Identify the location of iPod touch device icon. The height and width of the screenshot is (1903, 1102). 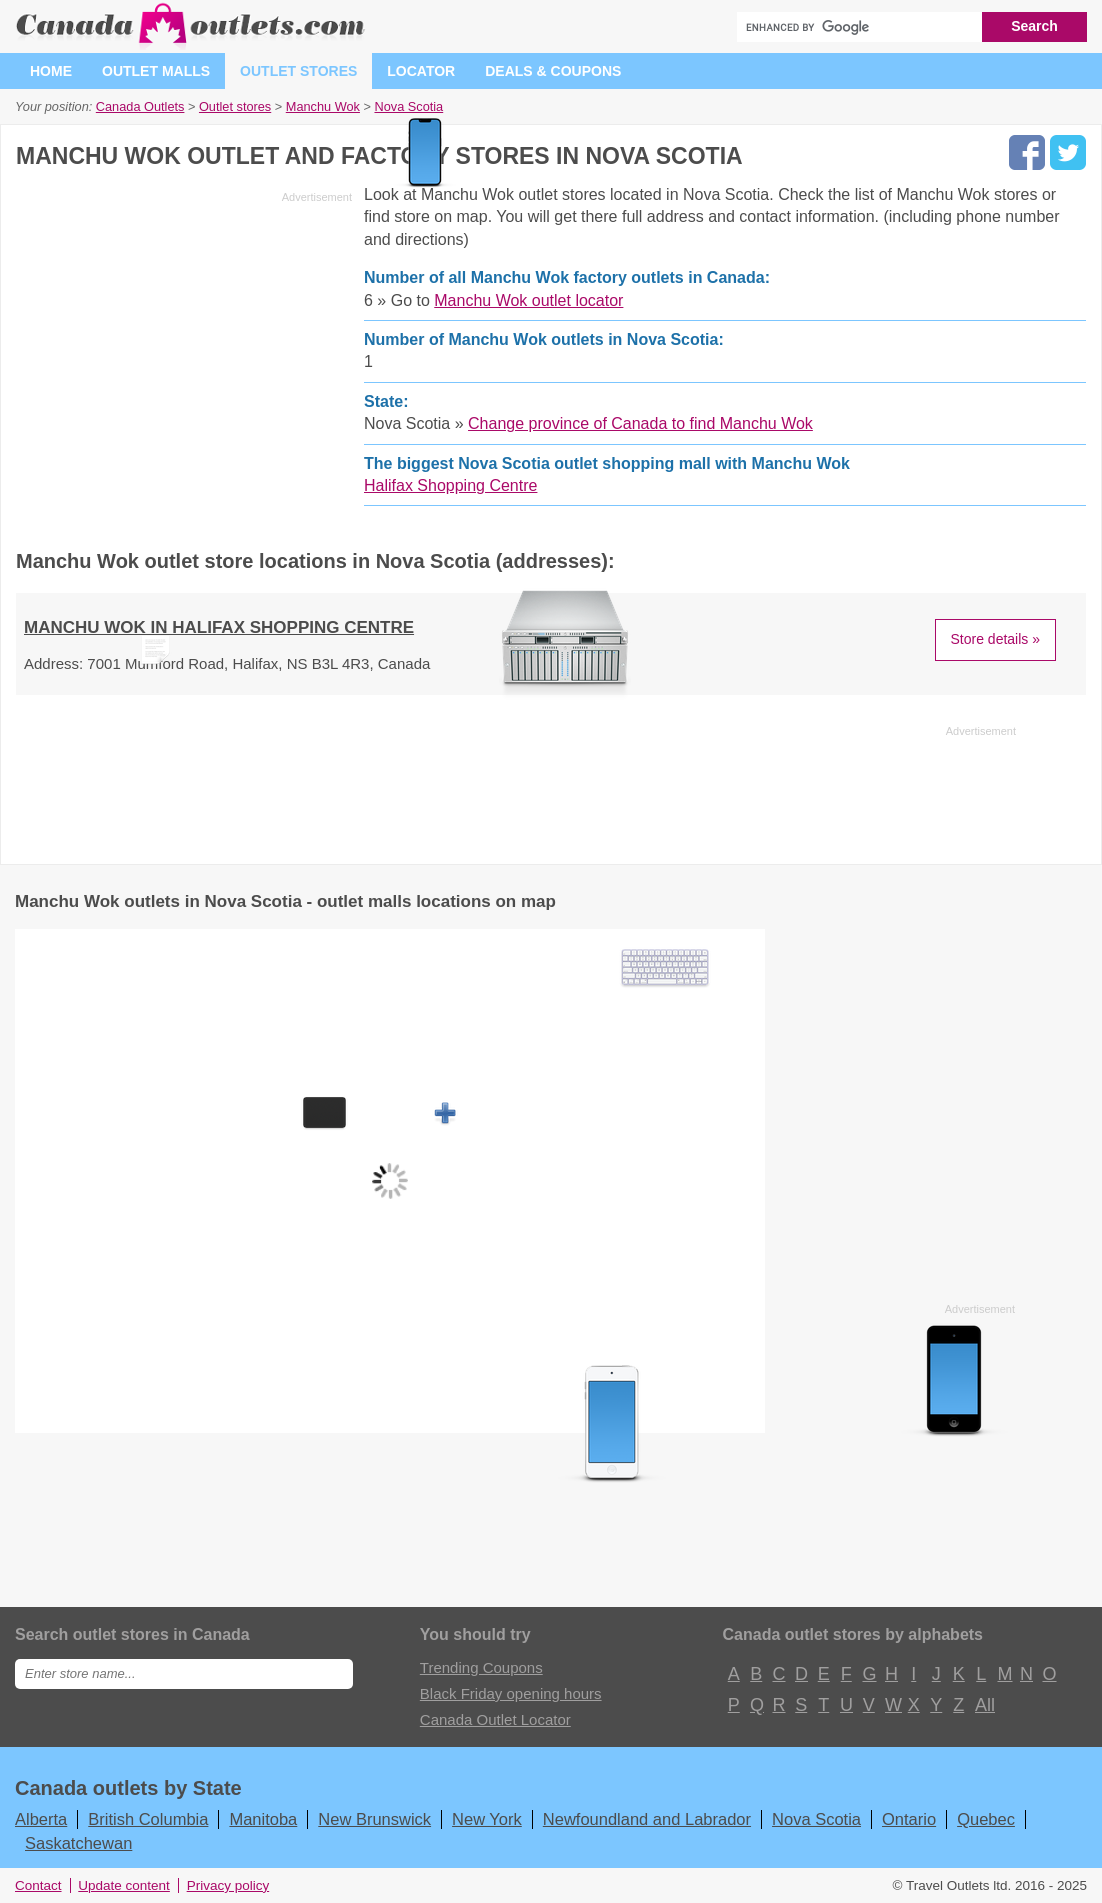
(954, 1378).